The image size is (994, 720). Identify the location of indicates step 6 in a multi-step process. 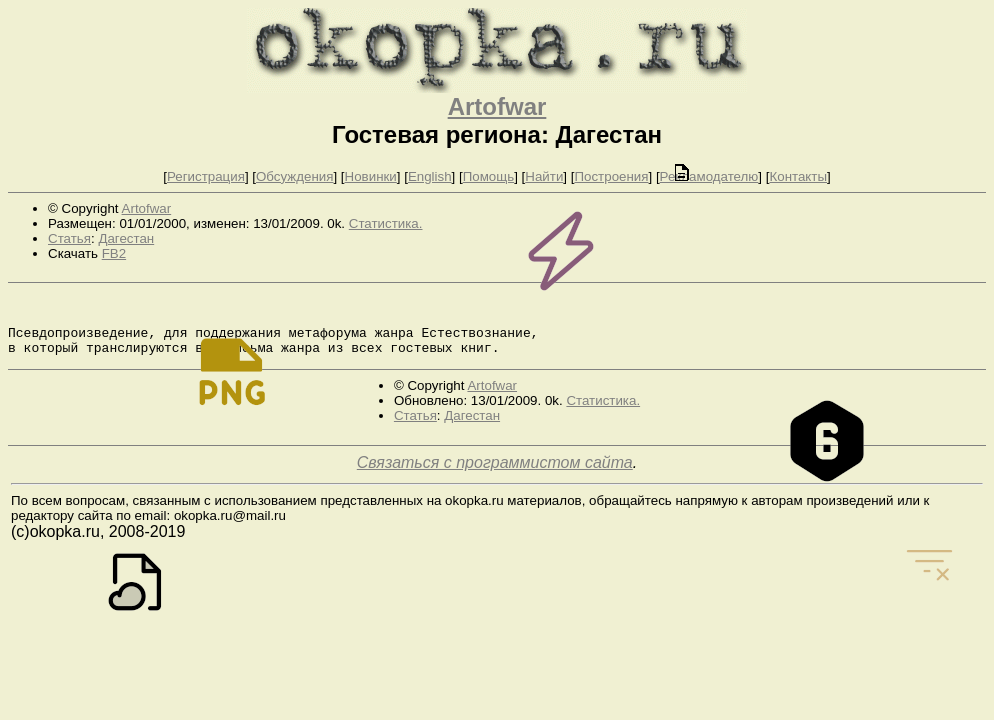
(827, 441).